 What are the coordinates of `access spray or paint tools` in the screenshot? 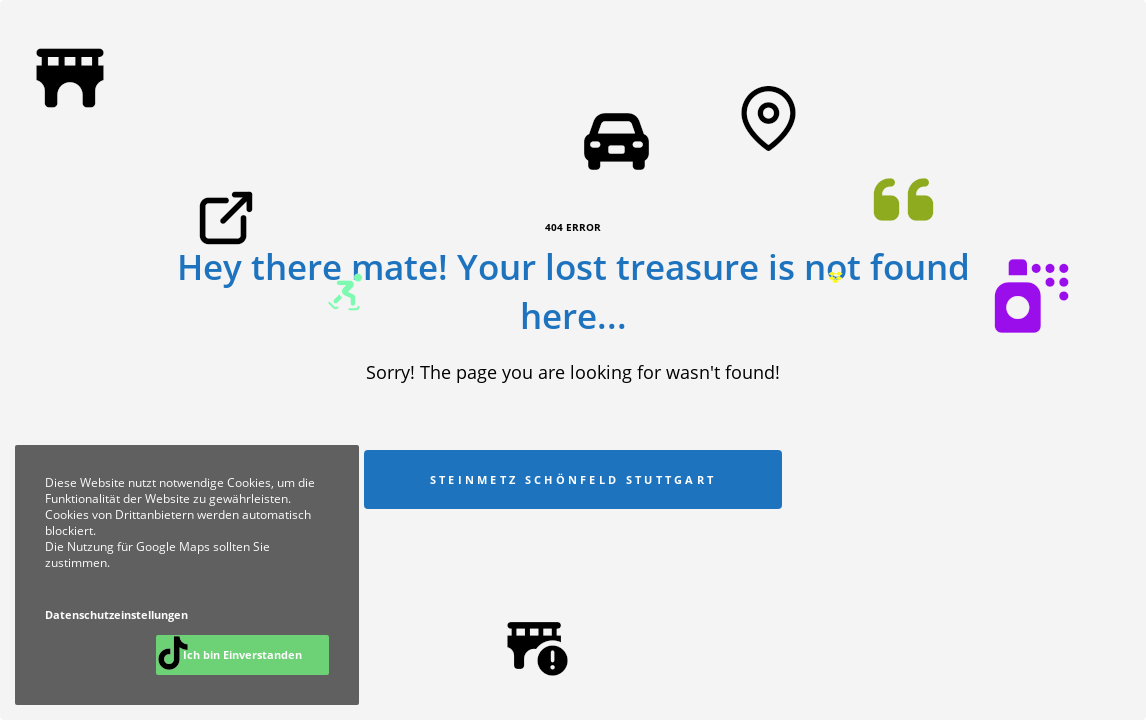 It's located at (1027, 296).